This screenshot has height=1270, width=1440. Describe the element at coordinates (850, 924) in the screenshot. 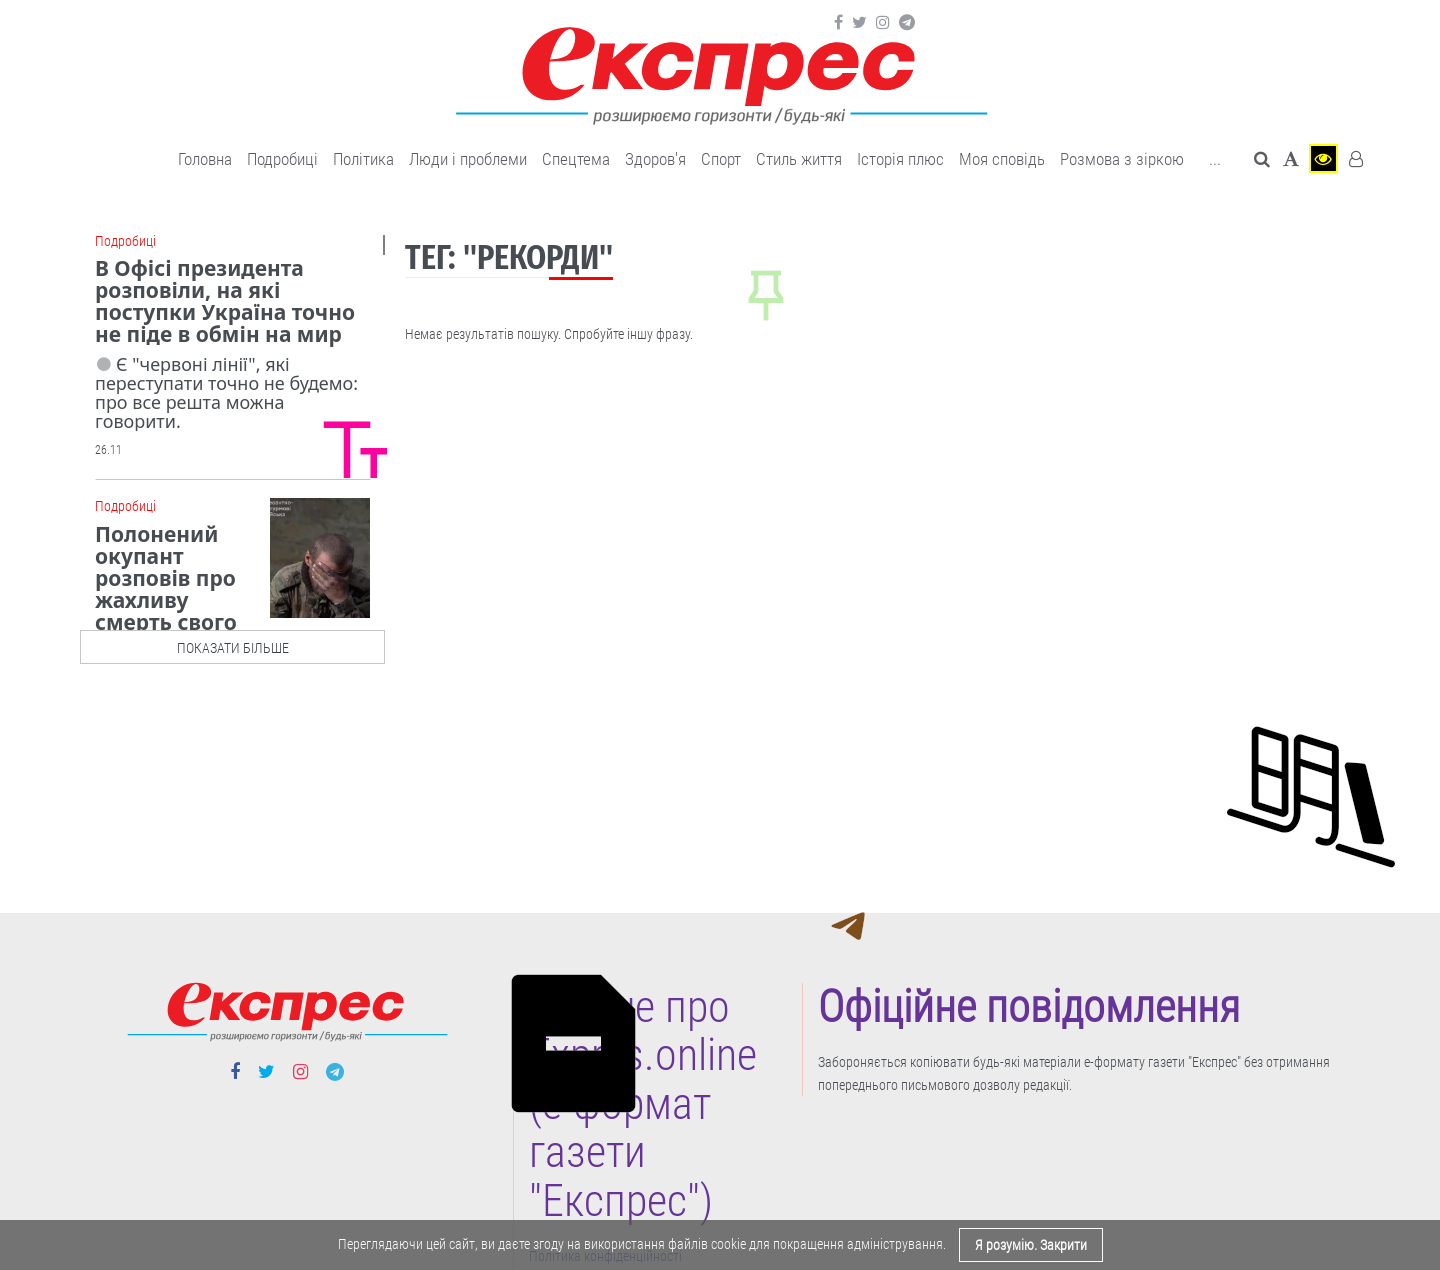

I see `open telegram messaging app` at that location.